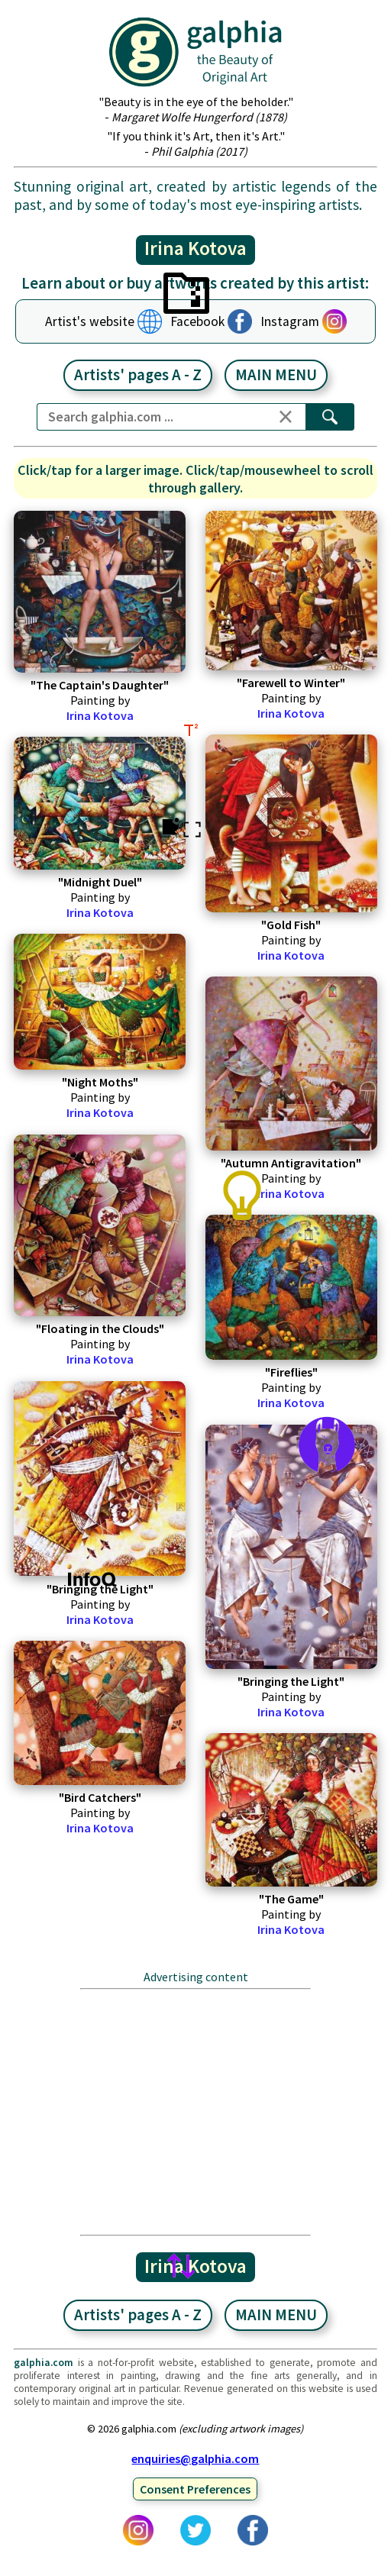 This screenshot has width=391, height=2576. I want to click on sort items in ascending or descending order, so click(181, 2266).